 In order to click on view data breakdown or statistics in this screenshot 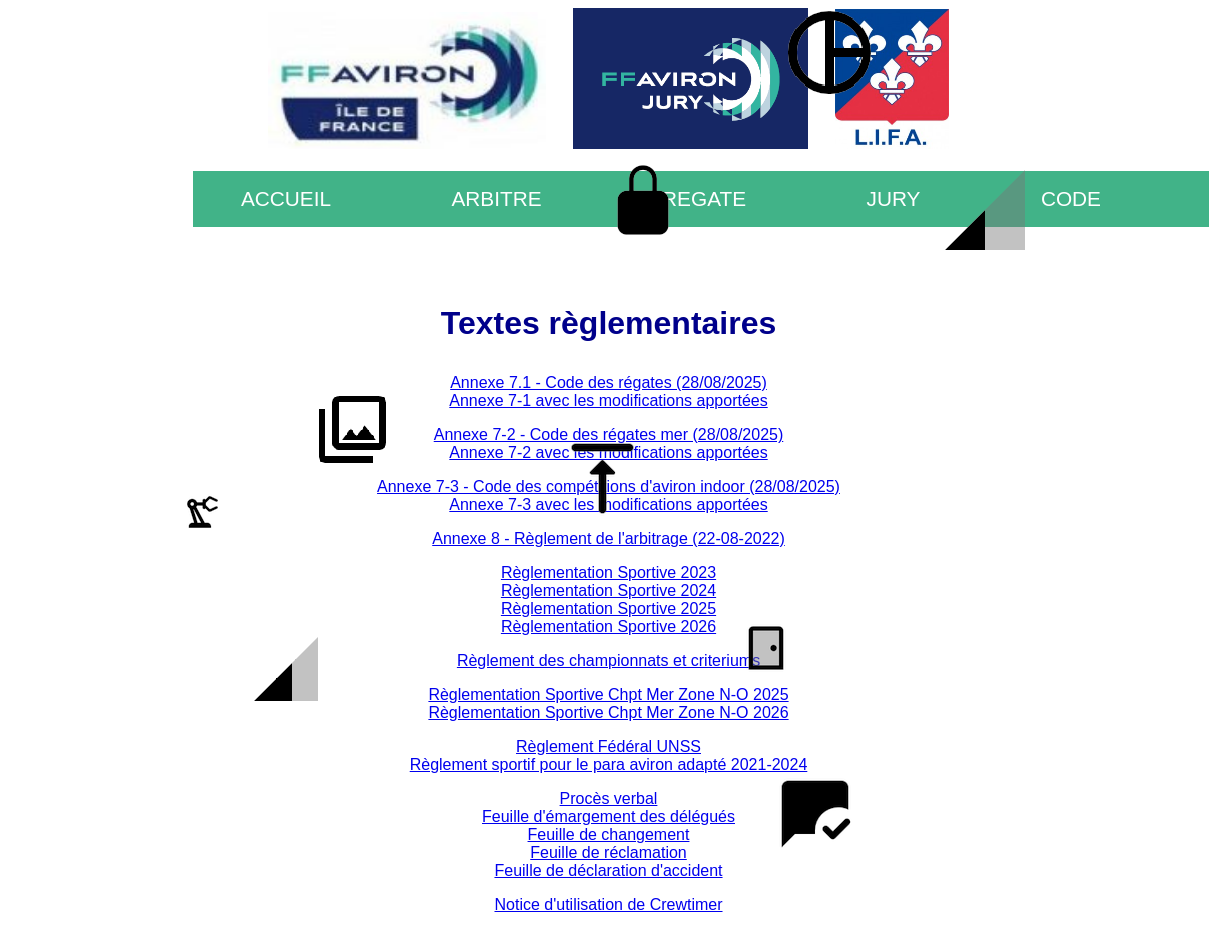, I will do `click(829, 52)`.